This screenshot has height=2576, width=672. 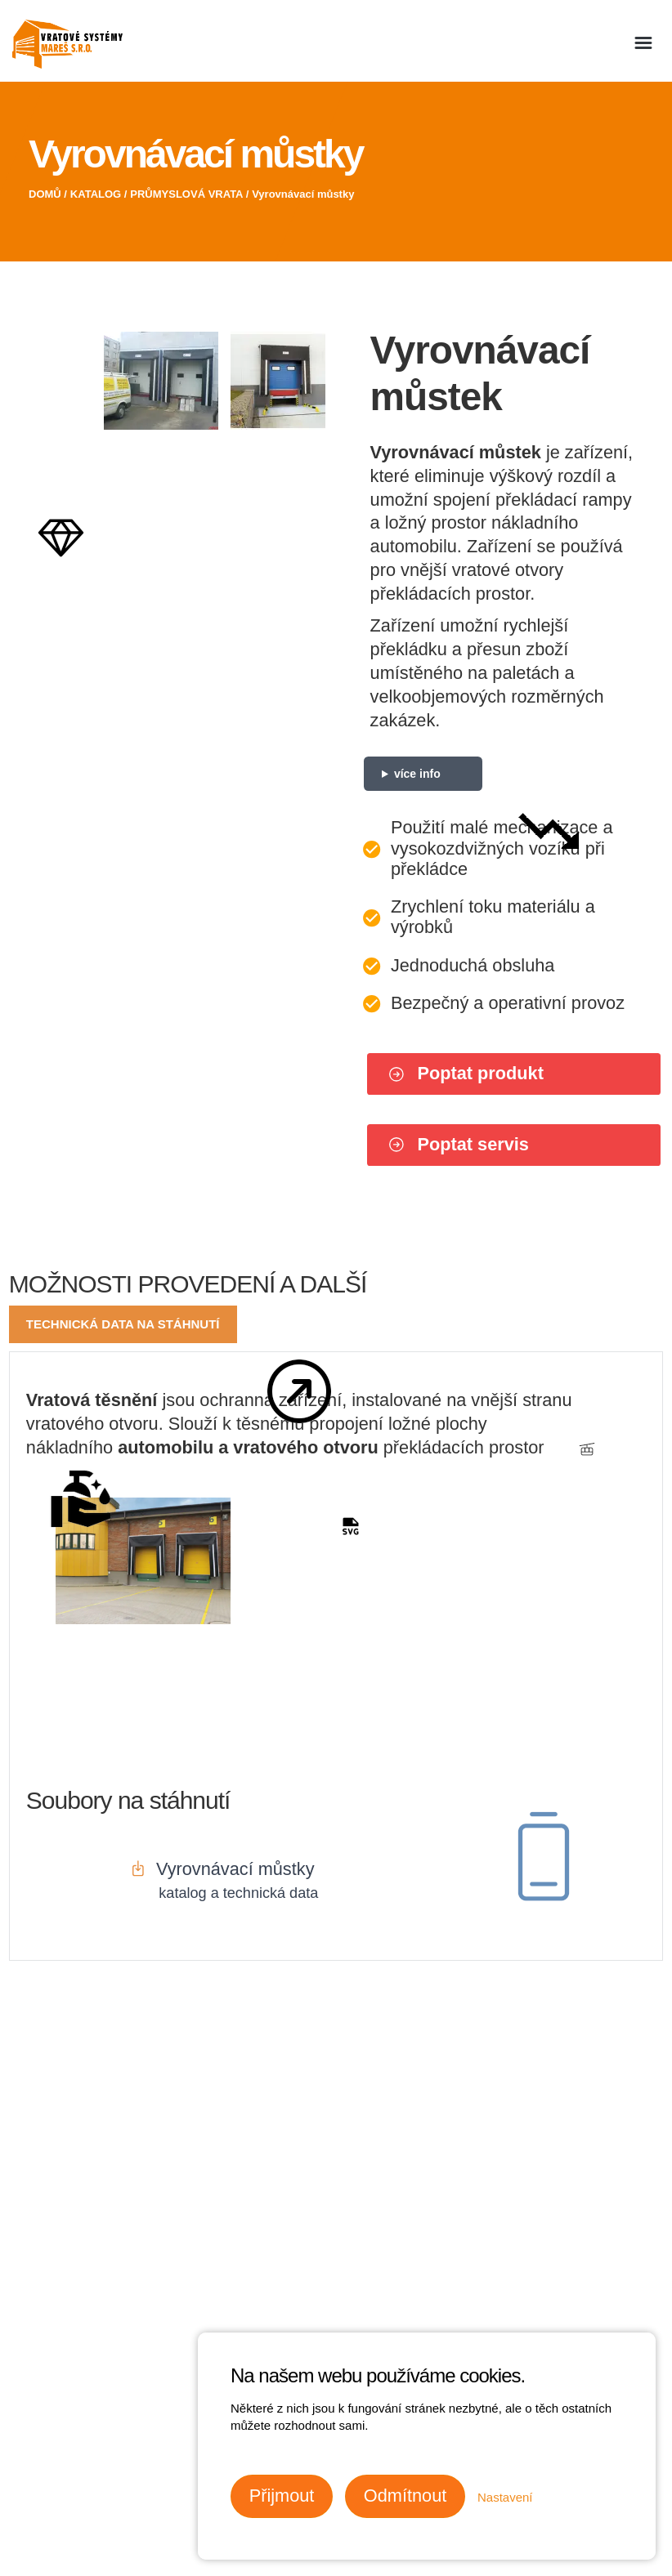 What do you see at coordinates (587, 1449) in the screenshot?
I see `access cable car or gondola transit information` at bounding box center [587, 1449].